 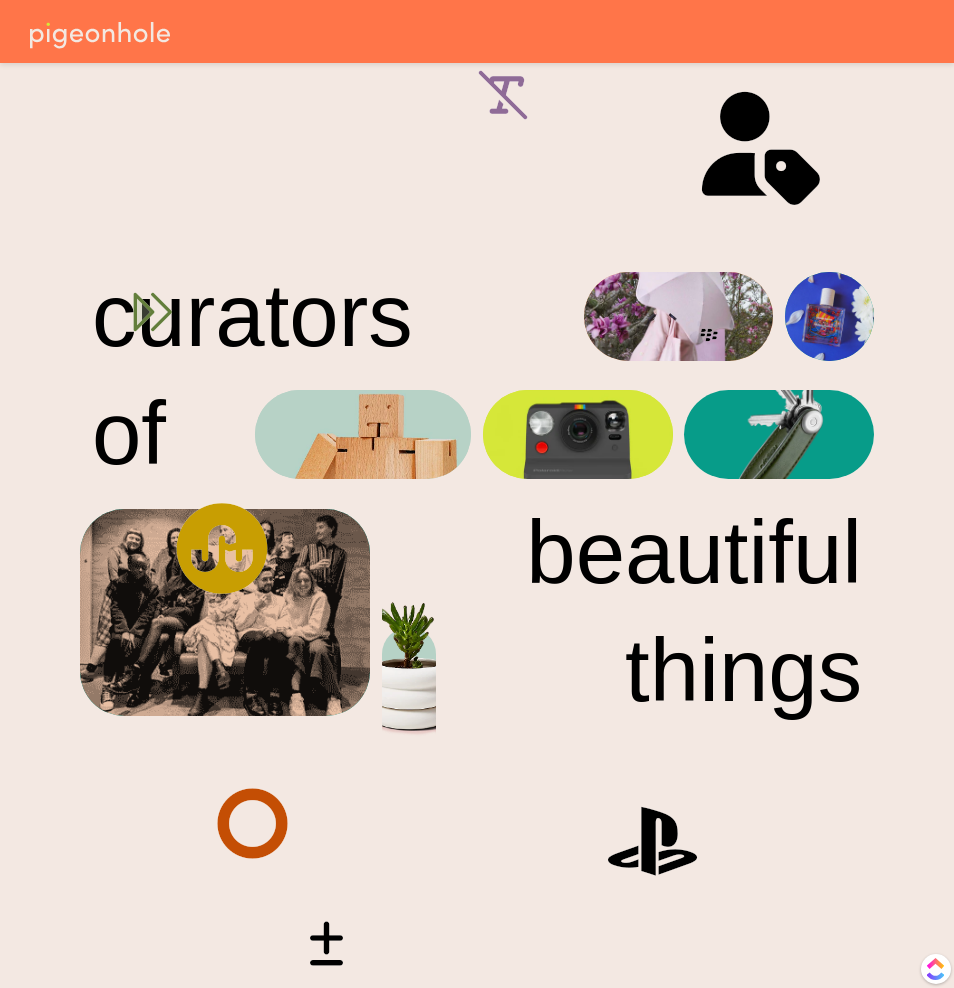 What do you see at coordinates (326, 943) in the screenshot?
I see `toggle between adding and subtracting values` at bounding box center [326, 943].